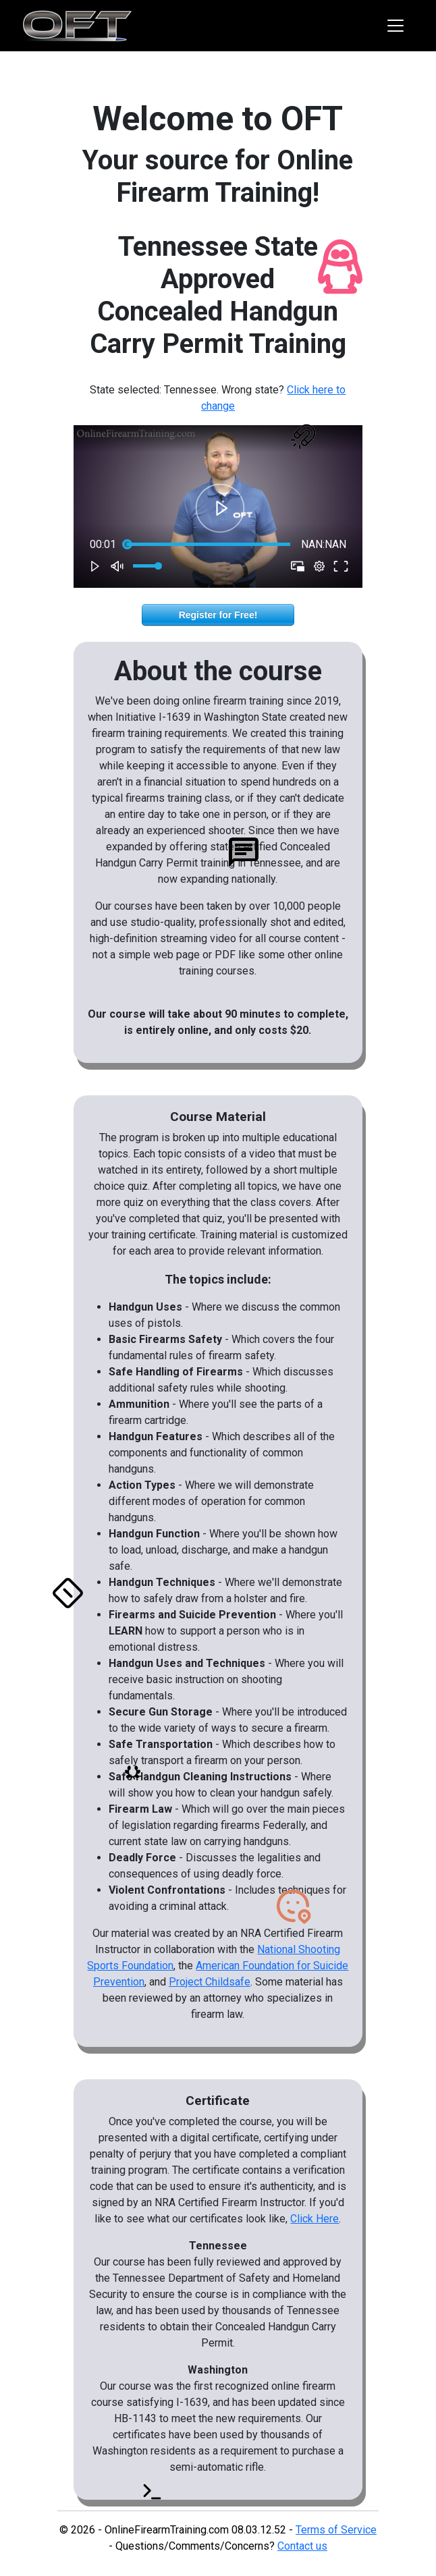 The image size is (436, 2576). I want to click on open QQ messenger, so click(340, 267).